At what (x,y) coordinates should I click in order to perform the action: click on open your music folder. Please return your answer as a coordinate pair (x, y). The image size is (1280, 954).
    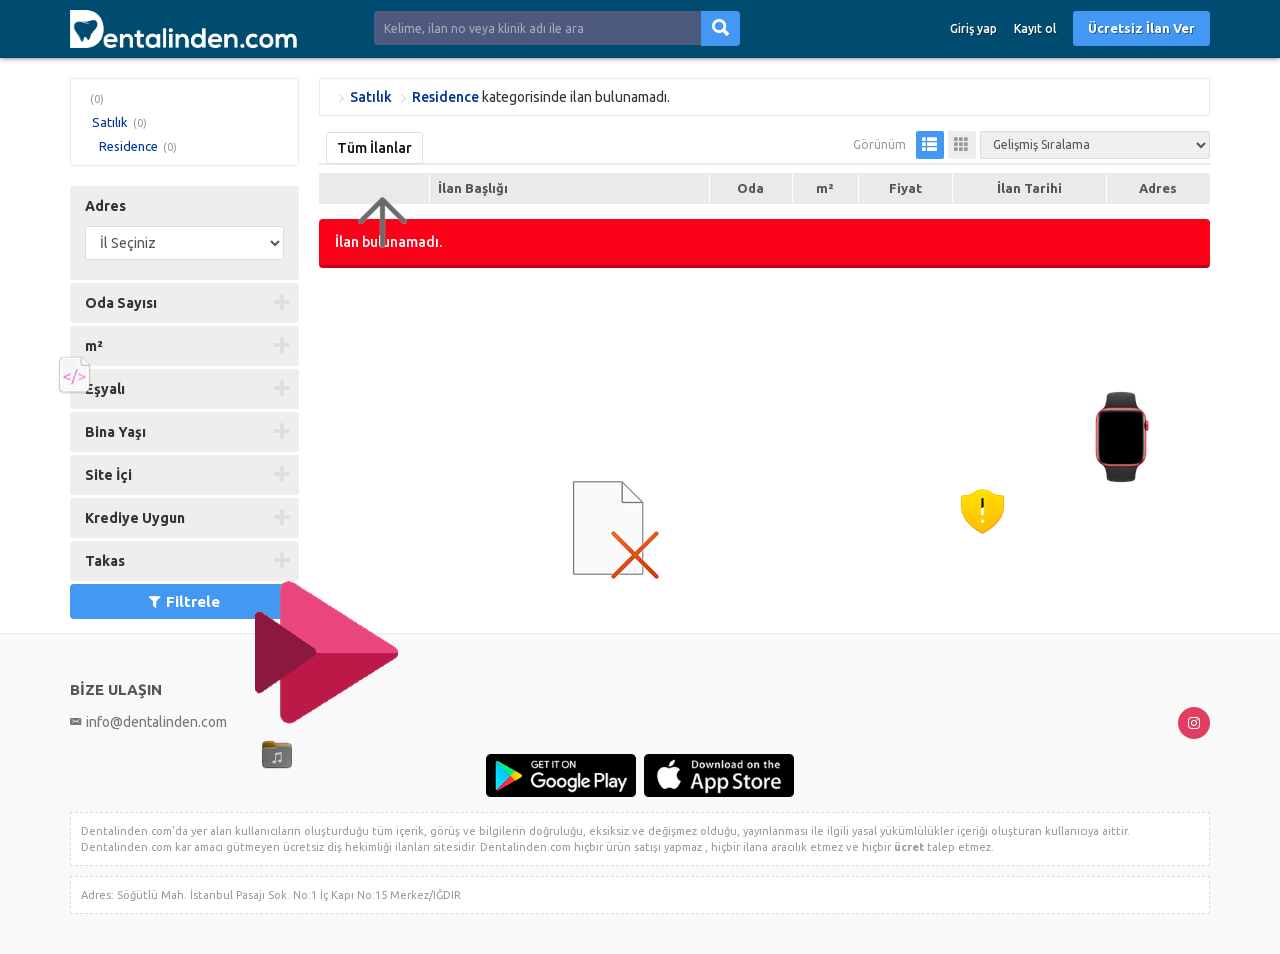
    Looking at the image, I should click on (277, 754).